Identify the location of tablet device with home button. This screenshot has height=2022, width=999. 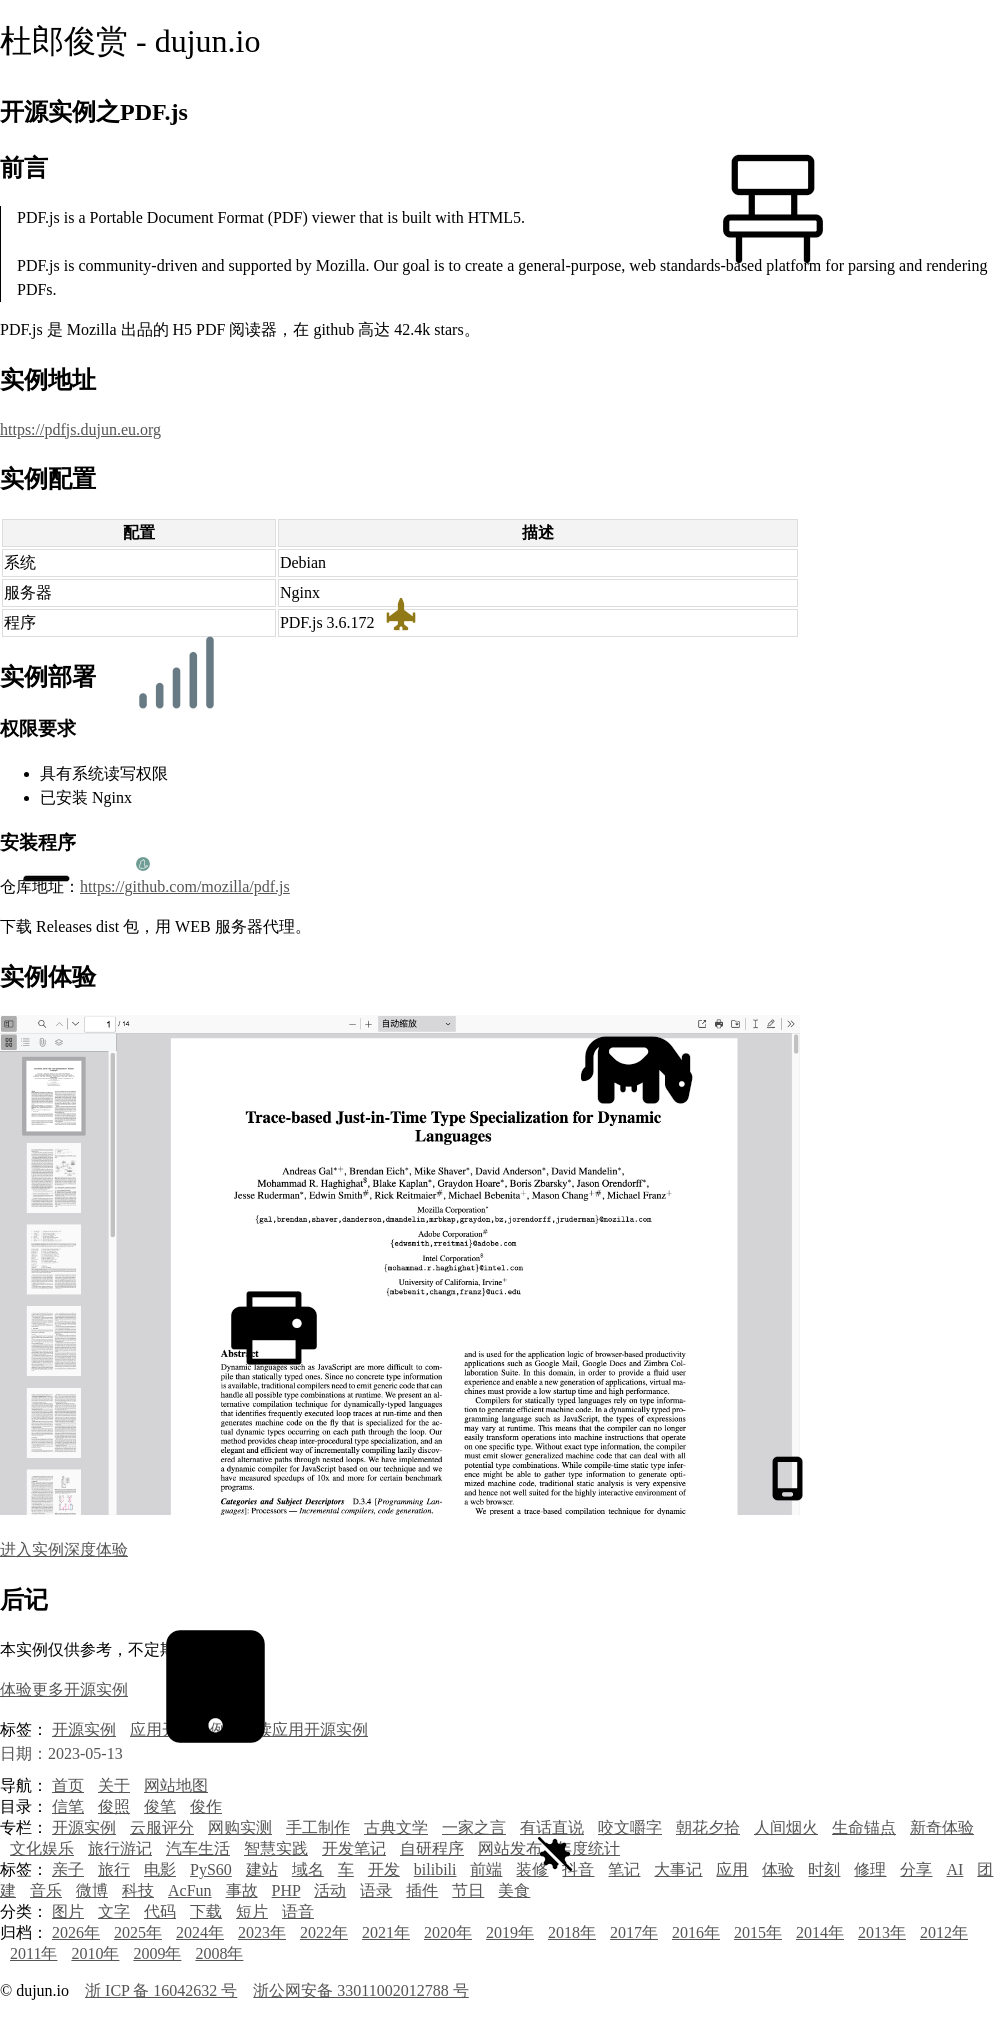
(215, 1686).